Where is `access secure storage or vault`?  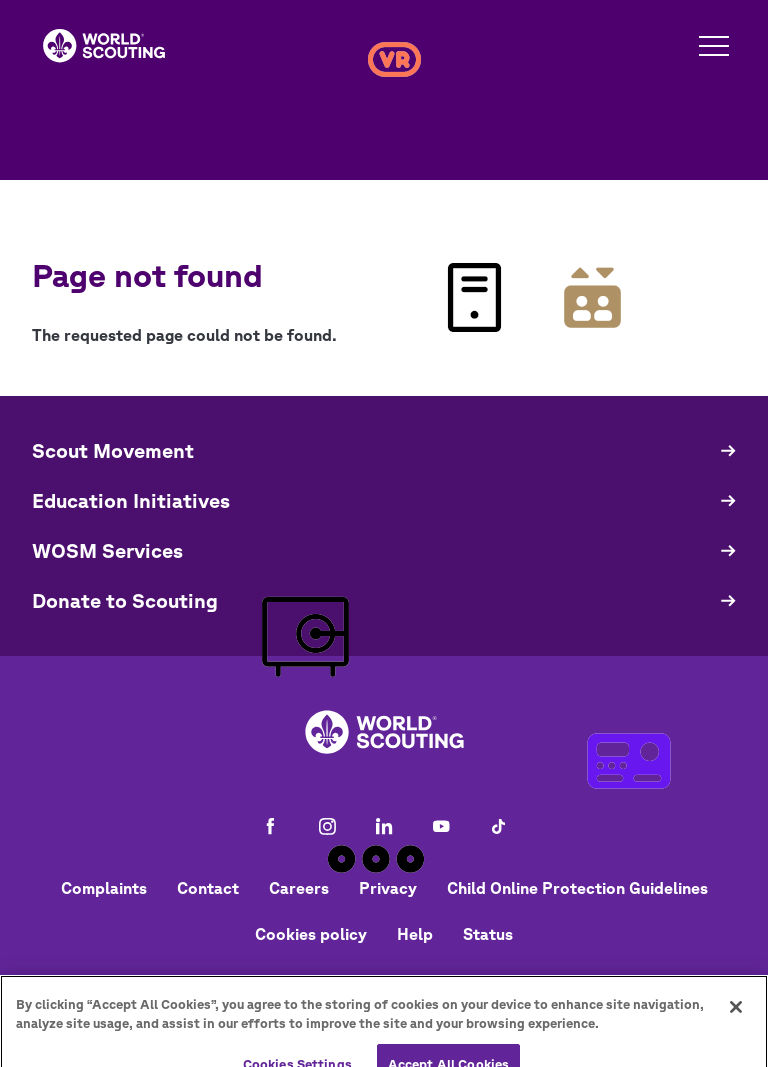
access secure storage or vault is located at coordinates (305, 633).